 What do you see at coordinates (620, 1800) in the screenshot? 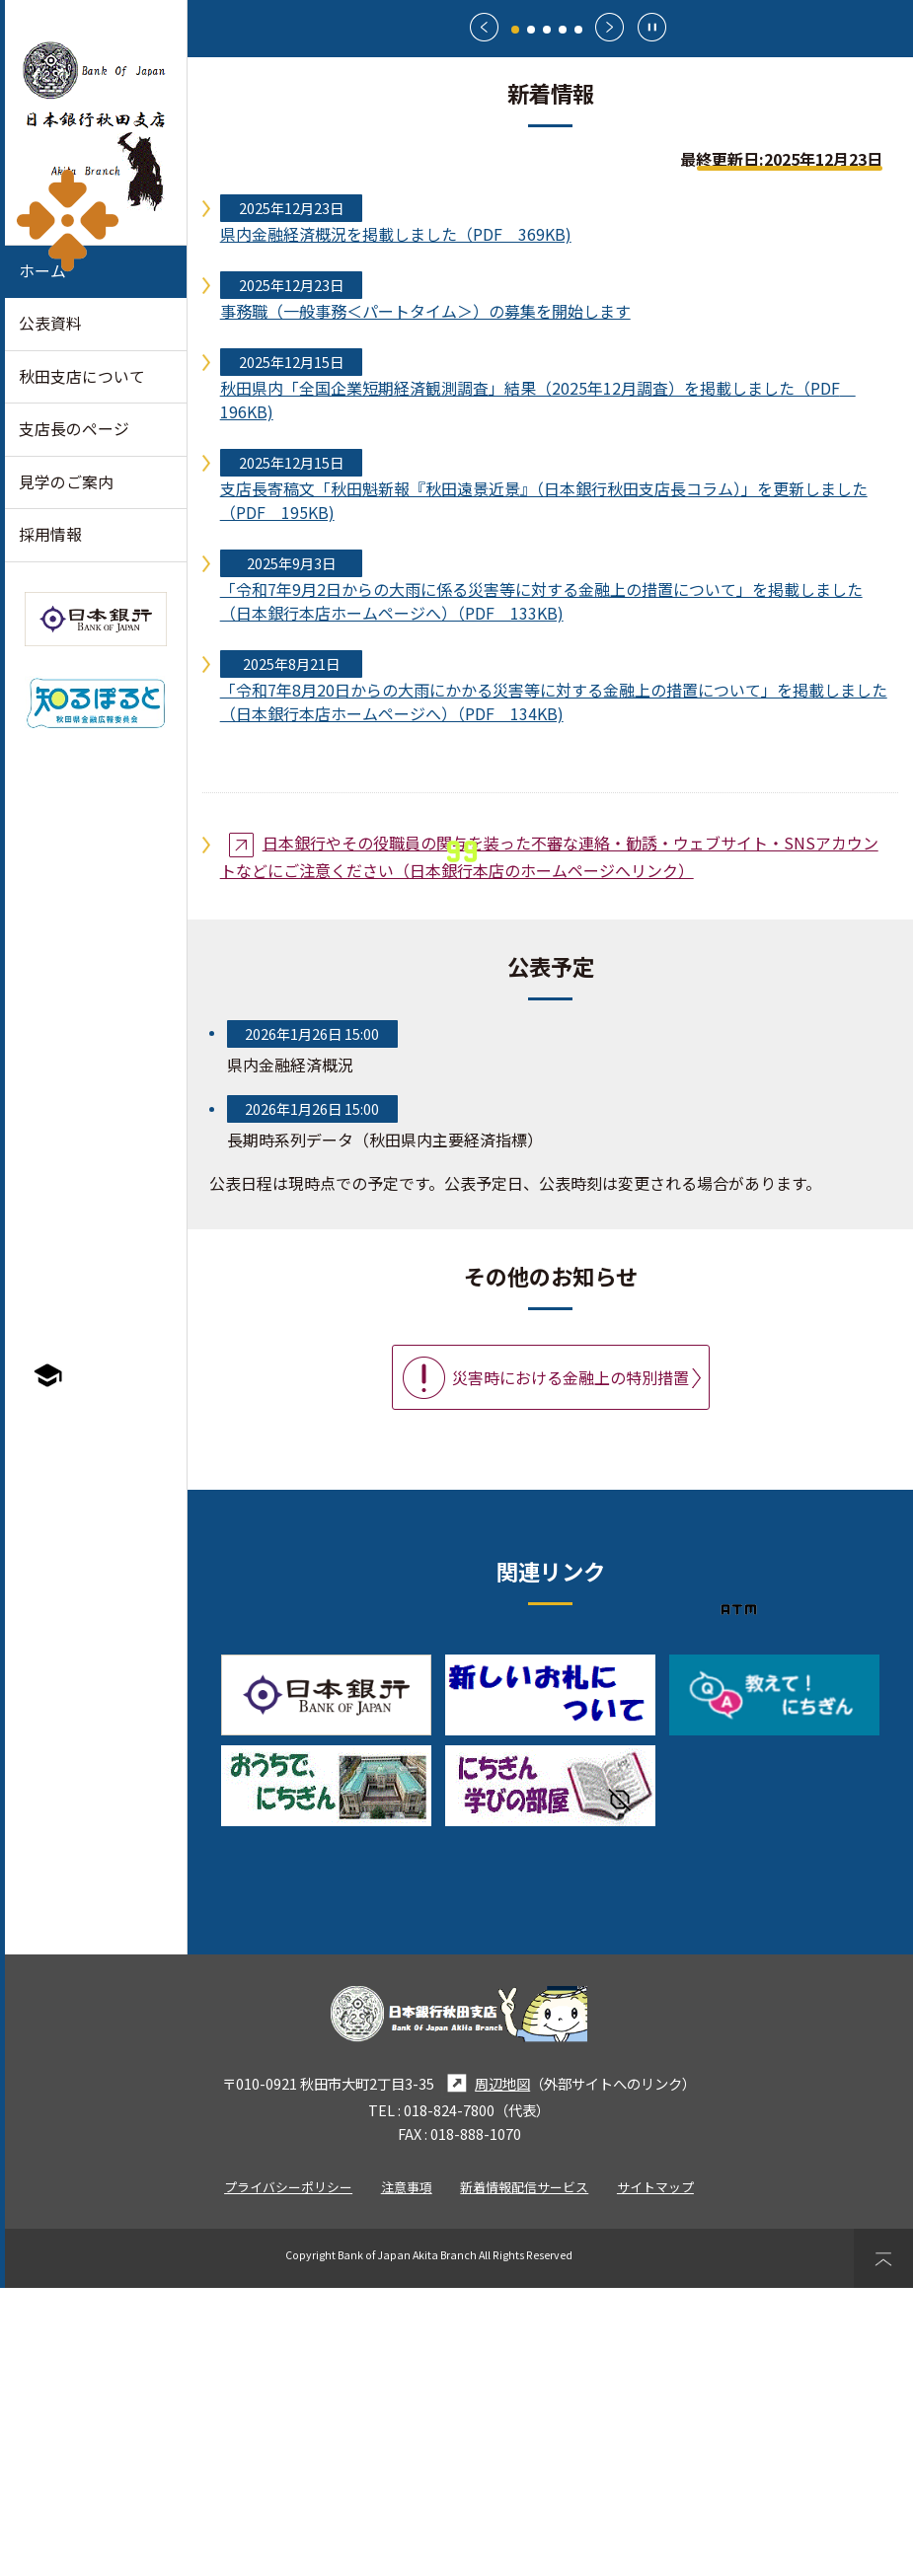
I see `disable report notifications` at bounding box center [620, 1800].